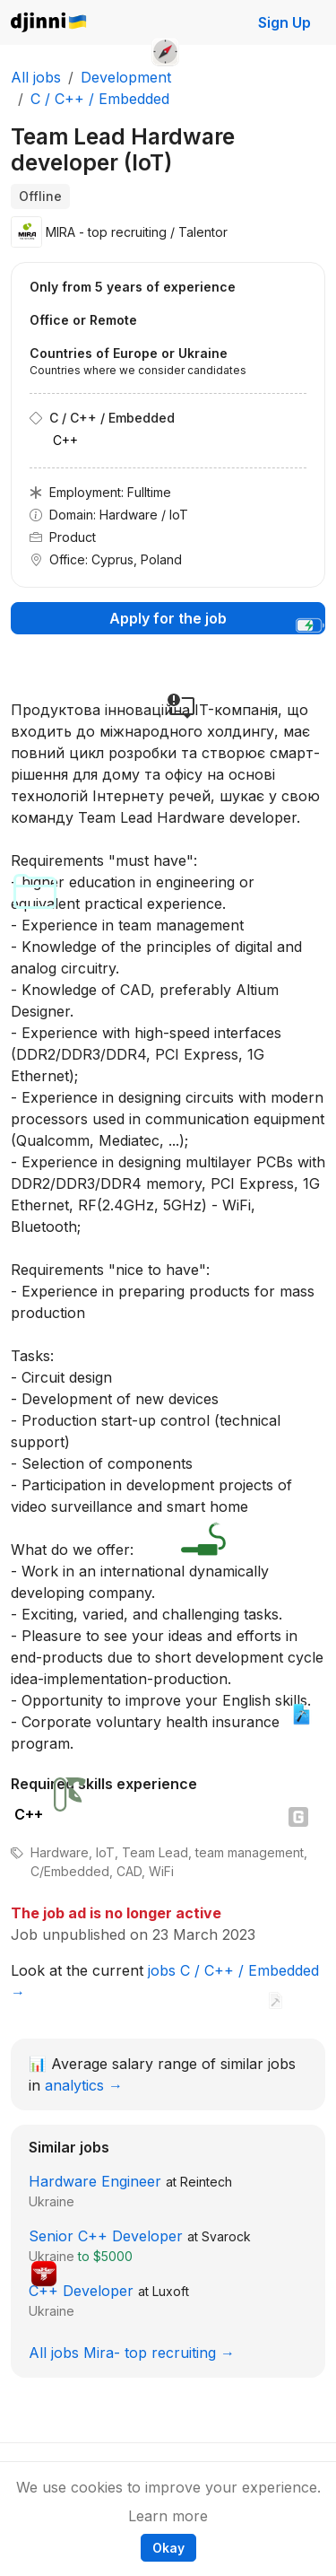 Image resolution: width=336 pixels, height=2576 pixels. What do you see at coordinates (71, 1794) in the screenshot?
I see `access system utilities and tools` at bounding box center [71, 1794].